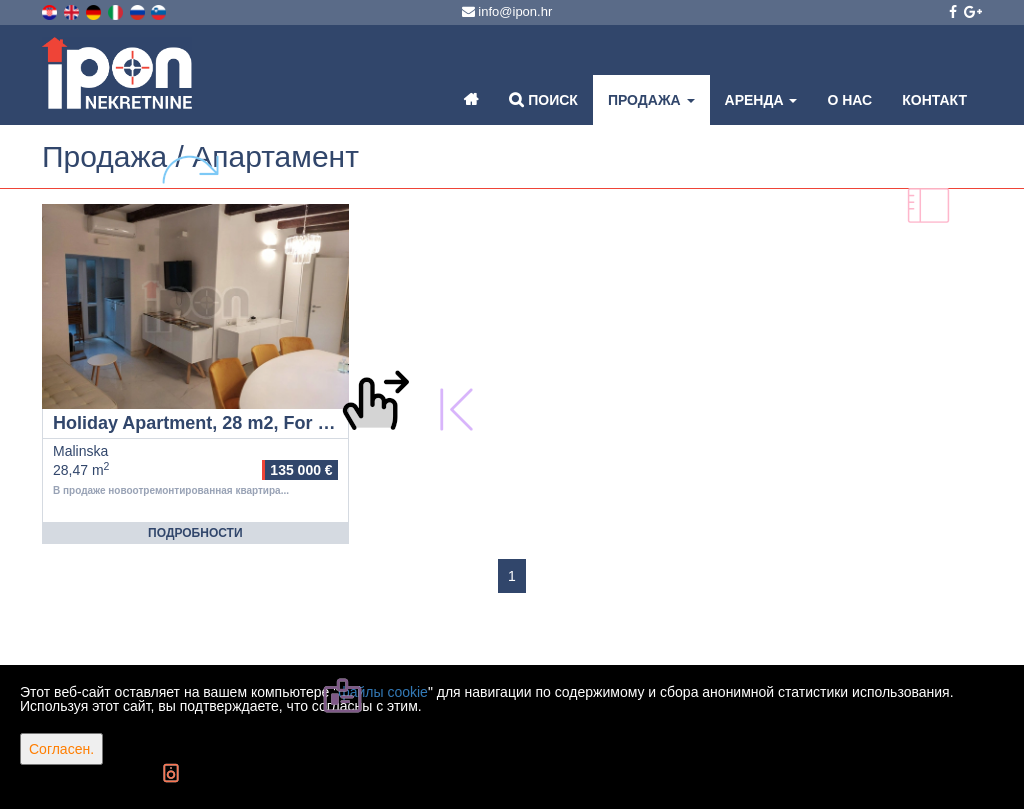 The image size is (1024, 809). What do you see at coordinates (171, 773) in the screenshot?
I see `adjust speaker or audio output settings` at bounding box center [171, 773].